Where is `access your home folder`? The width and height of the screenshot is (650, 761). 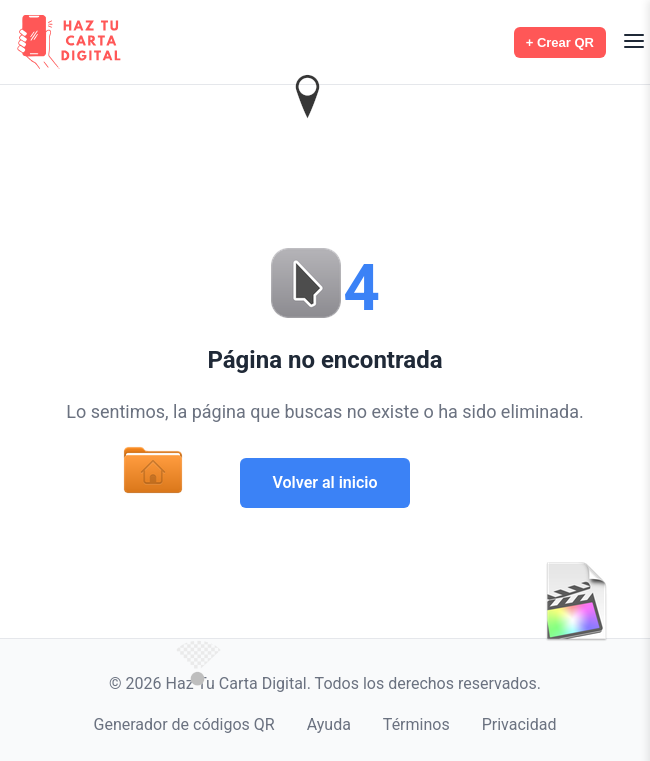
access your home folder is located at coordinates (153, 470).